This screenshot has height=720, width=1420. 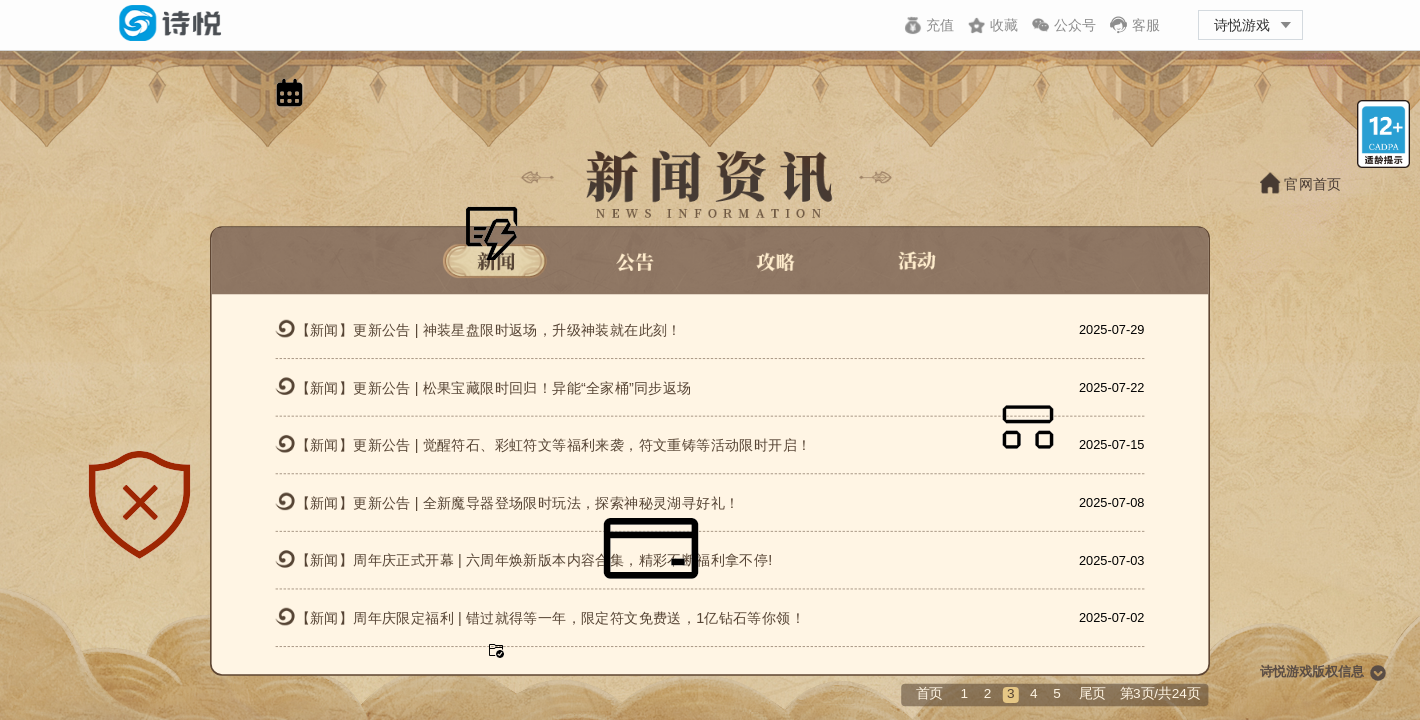 What do you see at coordinates (139, 505) in the screenshot?
I see `indicates an untrusted workspace or security warning` at bounding box center [139, 505].